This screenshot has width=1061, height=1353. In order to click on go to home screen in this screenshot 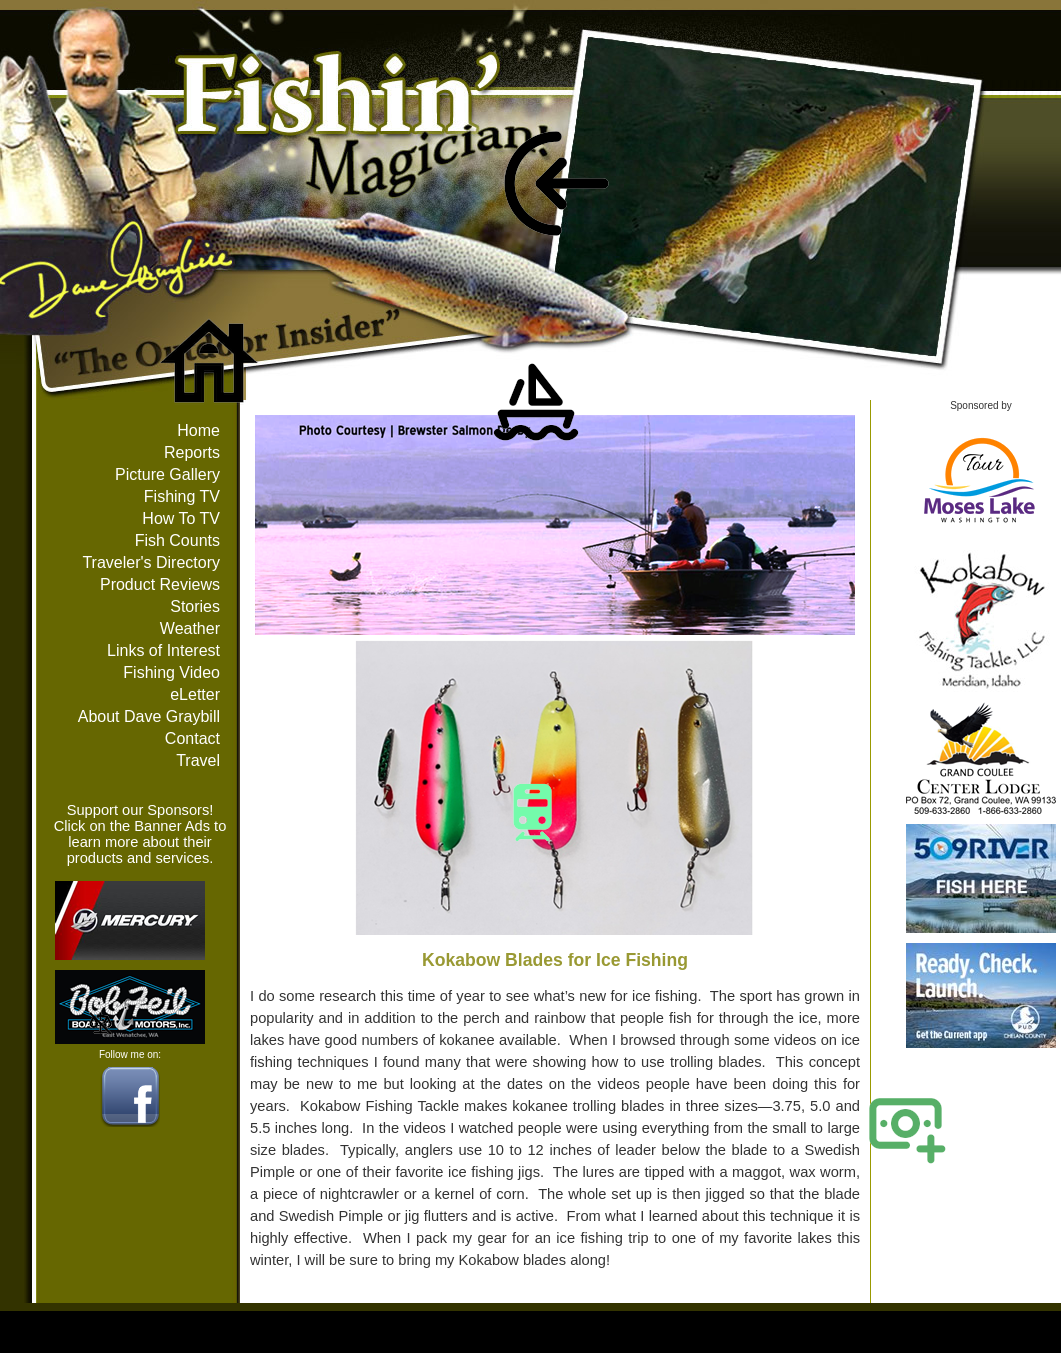, I will do `click(209, 363)`.